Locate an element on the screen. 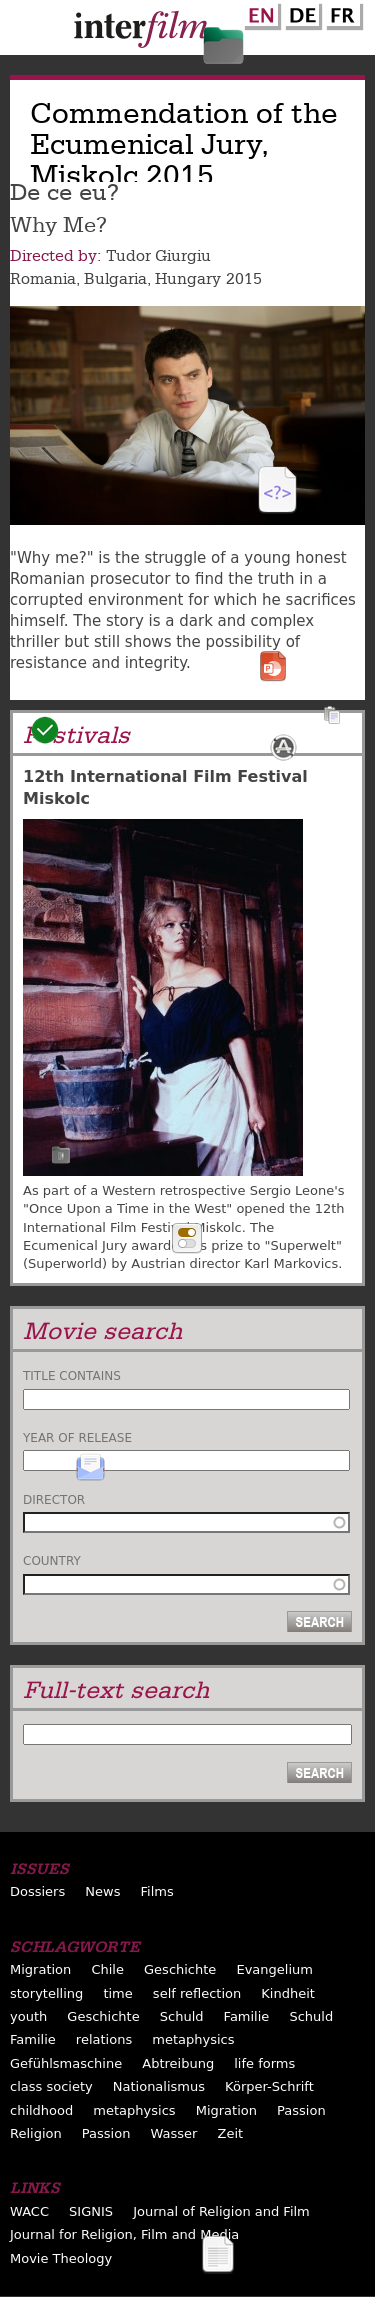  open unity tweak tool settings is located at coordinates (187, 1238).